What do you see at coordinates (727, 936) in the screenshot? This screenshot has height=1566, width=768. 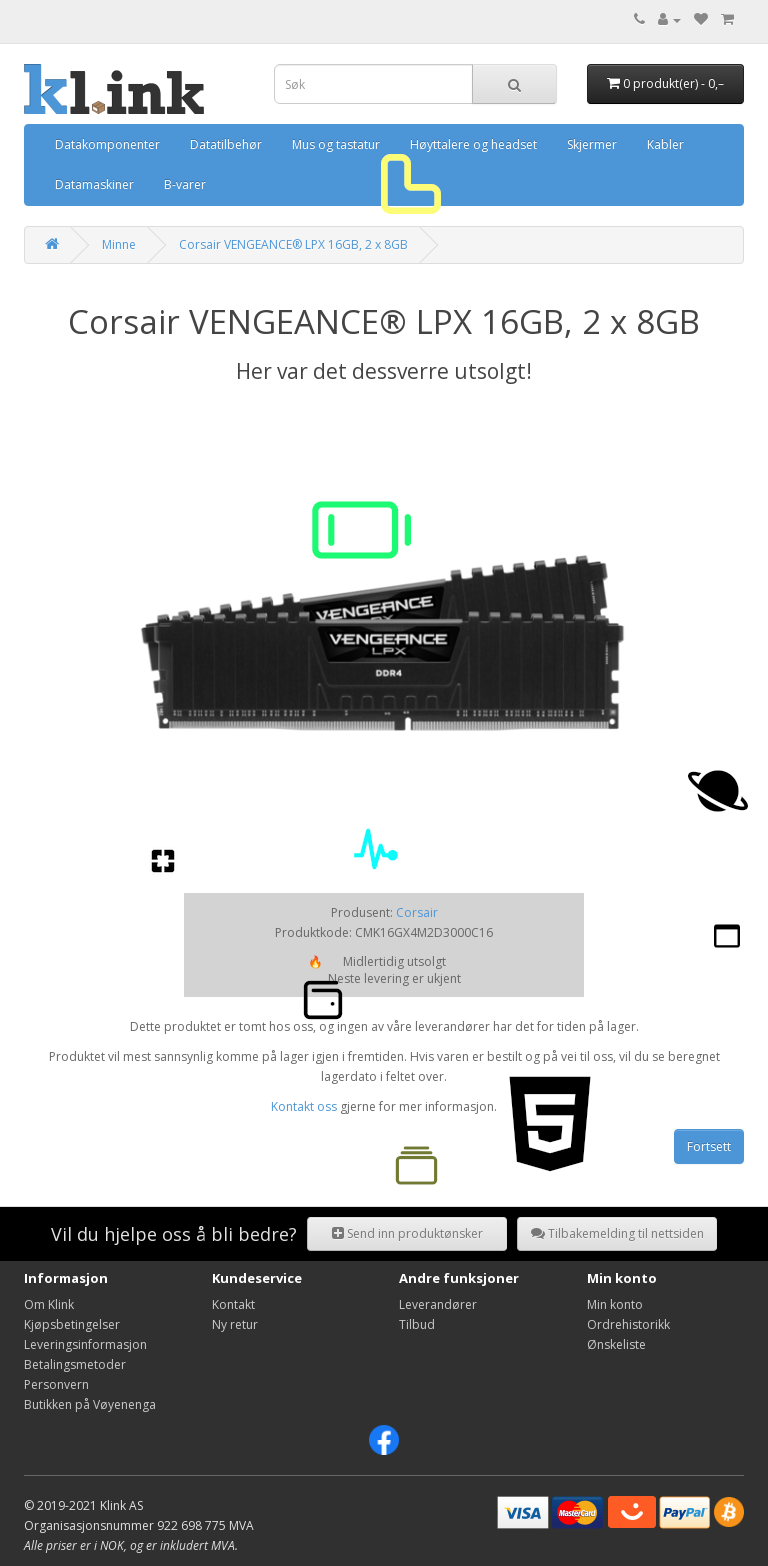 I see `open a new window` at bounding box center [727, 936].